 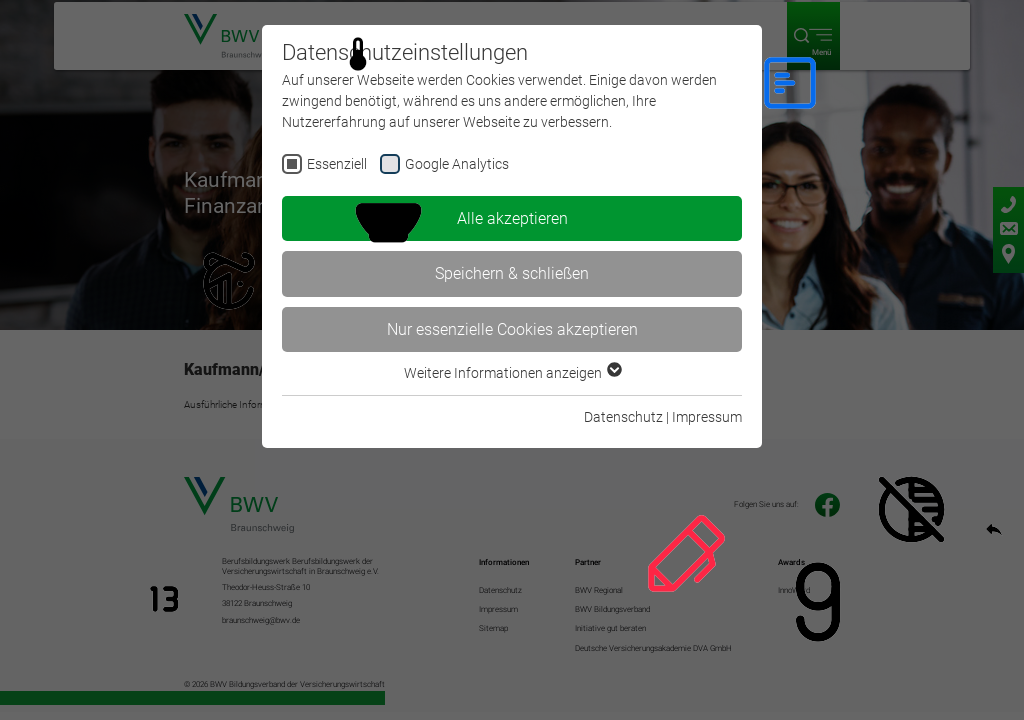 What do you see at coordinates (685, 555) in the screenshot?
I see `edit or modify content` at bounding box center [685, 555].